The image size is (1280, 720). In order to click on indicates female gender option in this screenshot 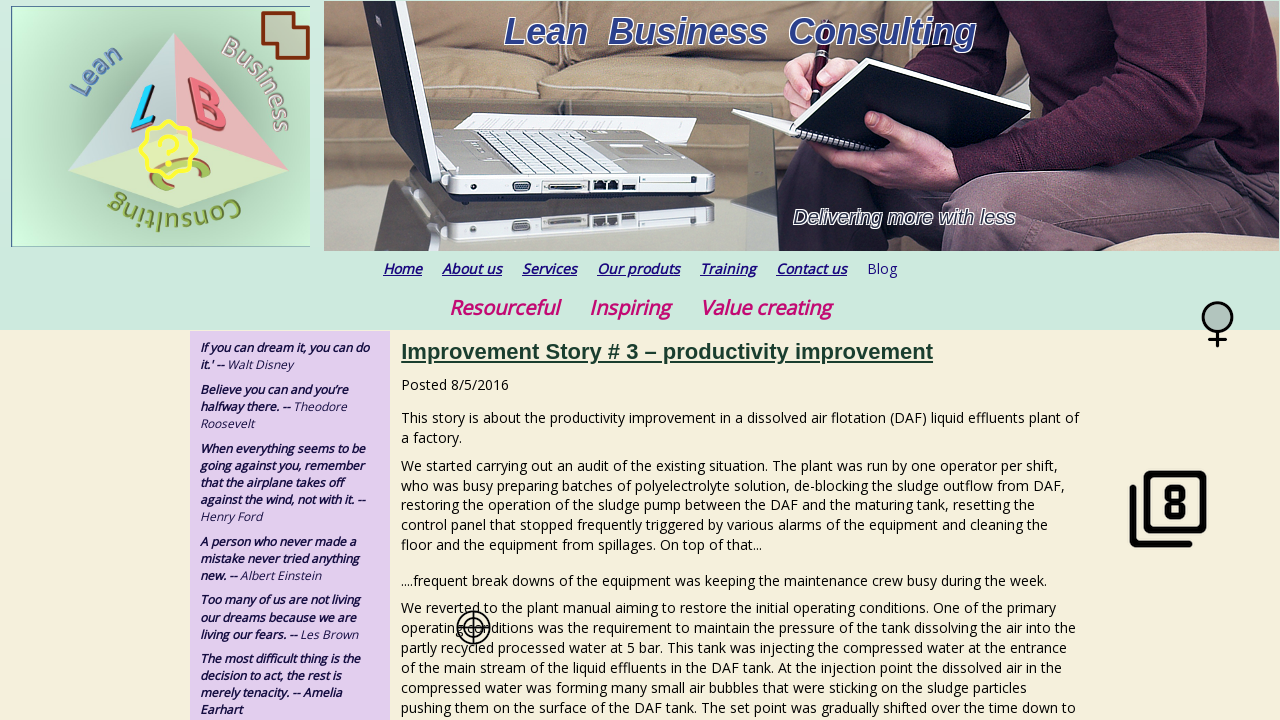, I will do `click(1217, 323)`.